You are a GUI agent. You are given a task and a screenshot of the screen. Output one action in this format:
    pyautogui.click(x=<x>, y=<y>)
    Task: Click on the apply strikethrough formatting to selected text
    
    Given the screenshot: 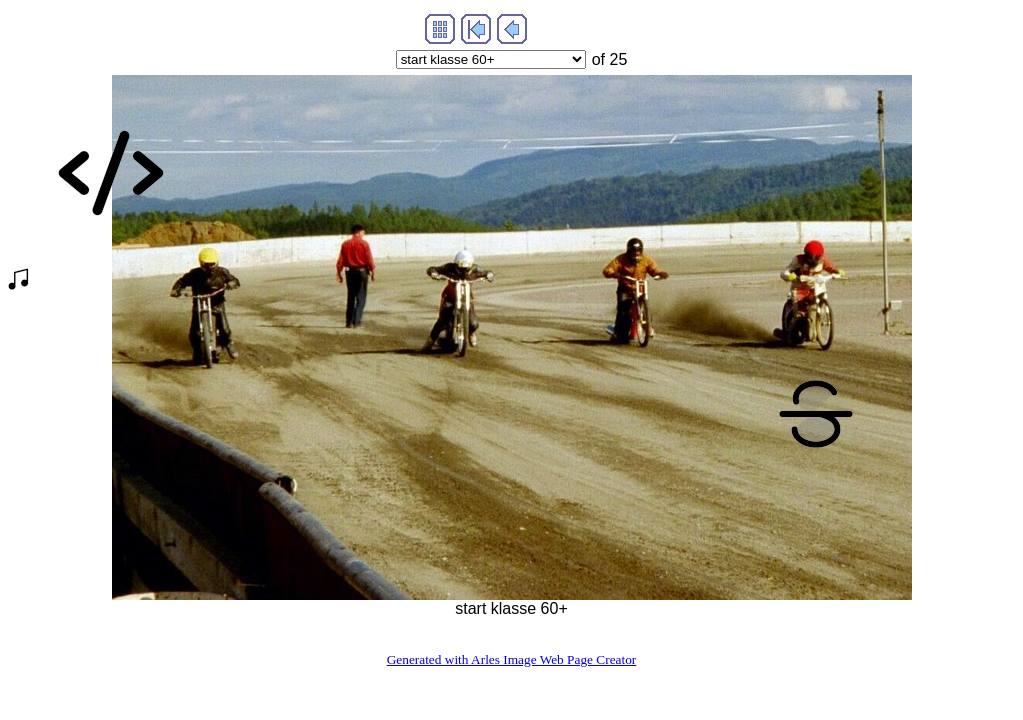 What is the action you would take?
    pyautogui.click(x=816, y=414)
    